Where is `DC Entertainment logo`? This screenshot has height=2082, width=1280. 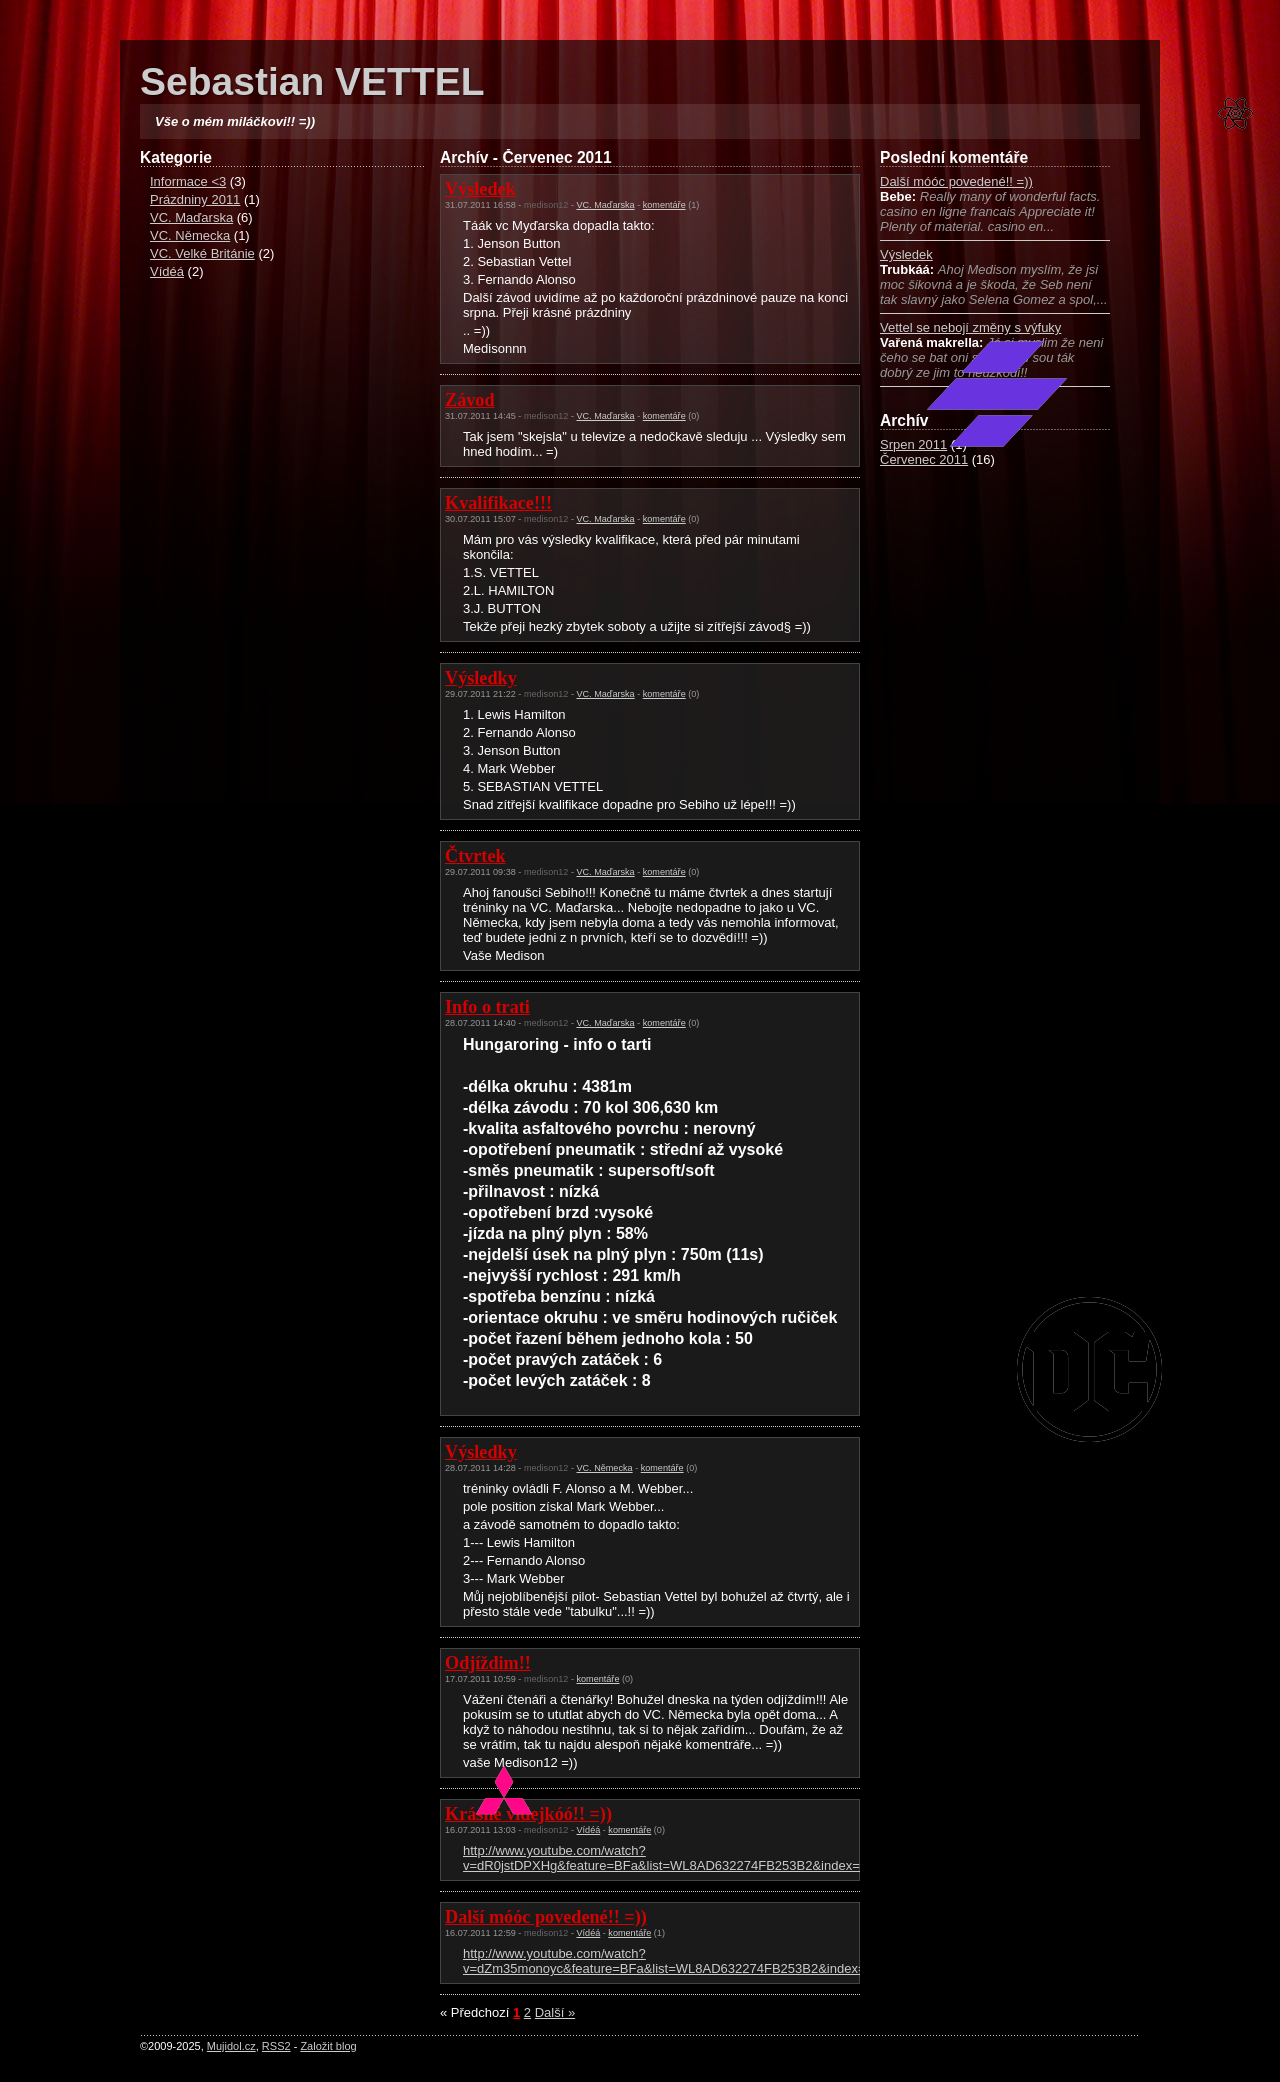 DC Entertainment logo is located at coordinates (1089, 1369).